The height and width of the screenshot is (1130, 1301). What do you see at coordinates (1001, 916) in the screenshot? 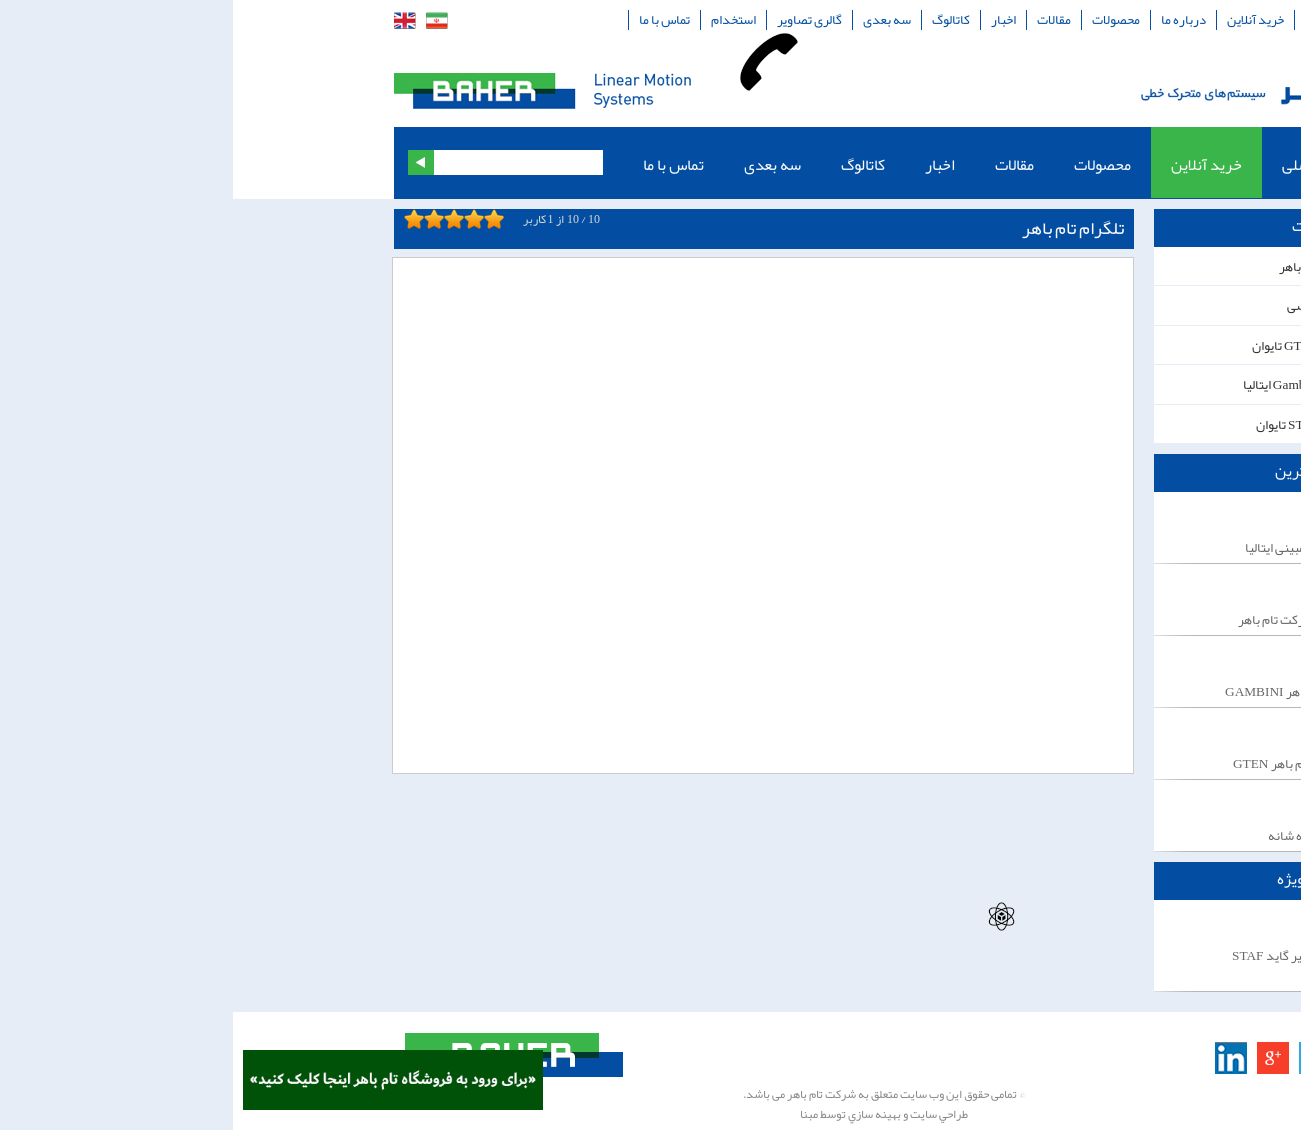
I see `access materials science or chemistry resources` at bounding box center [1001, 916].